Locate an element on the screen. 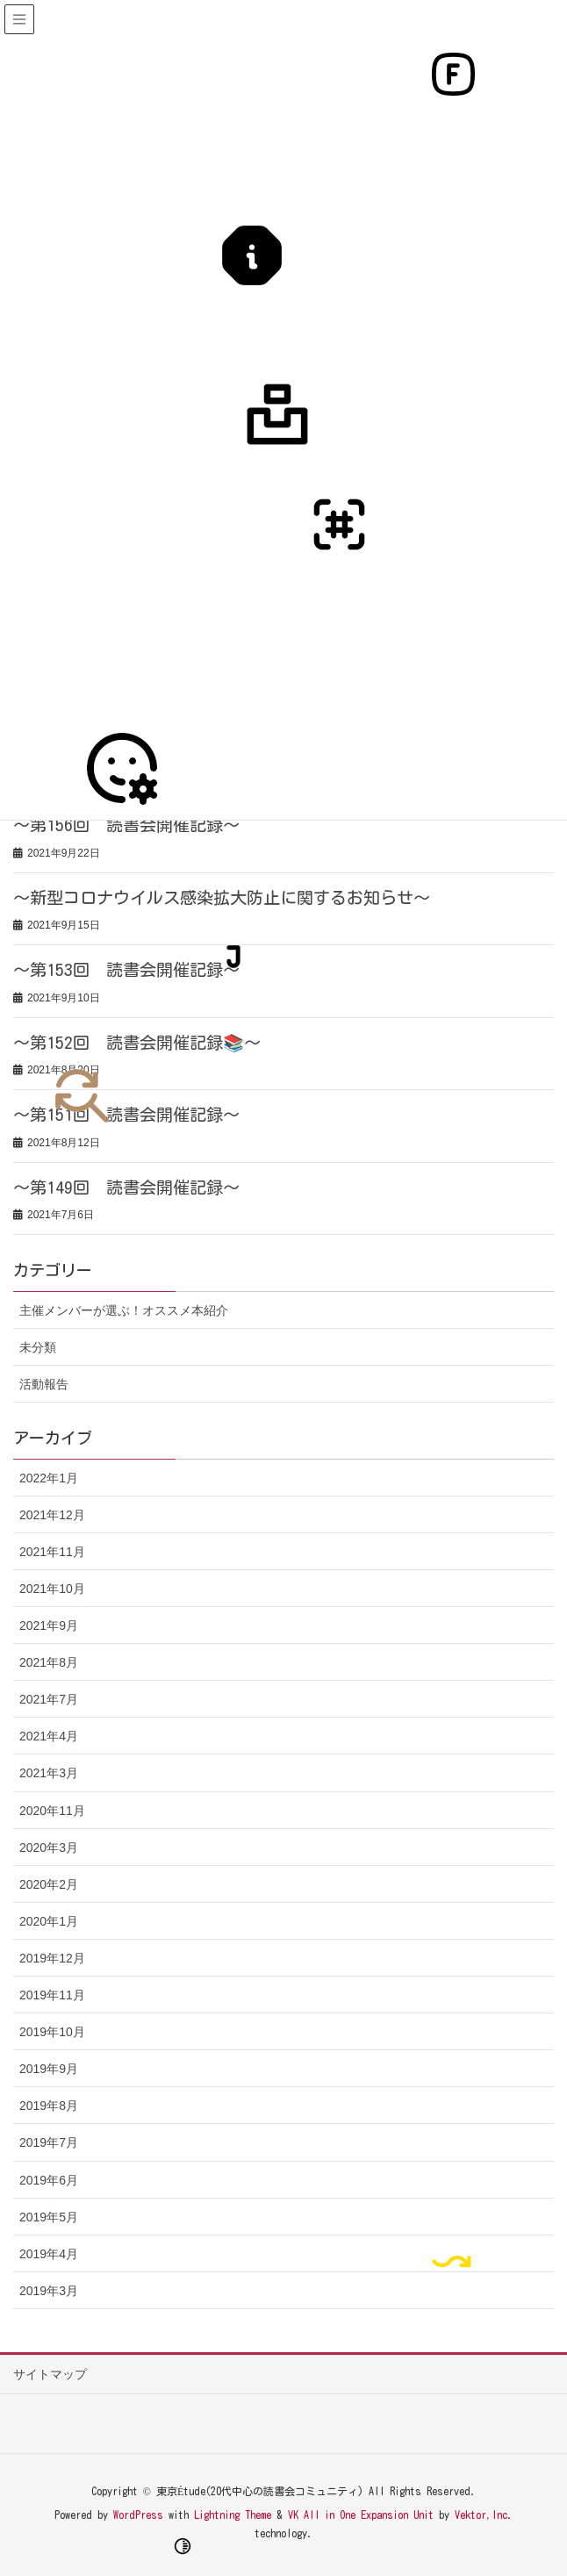 This screenshot has height=2576, width=567. toggle shadow effects on an element is located at coordinates (183, 2546).